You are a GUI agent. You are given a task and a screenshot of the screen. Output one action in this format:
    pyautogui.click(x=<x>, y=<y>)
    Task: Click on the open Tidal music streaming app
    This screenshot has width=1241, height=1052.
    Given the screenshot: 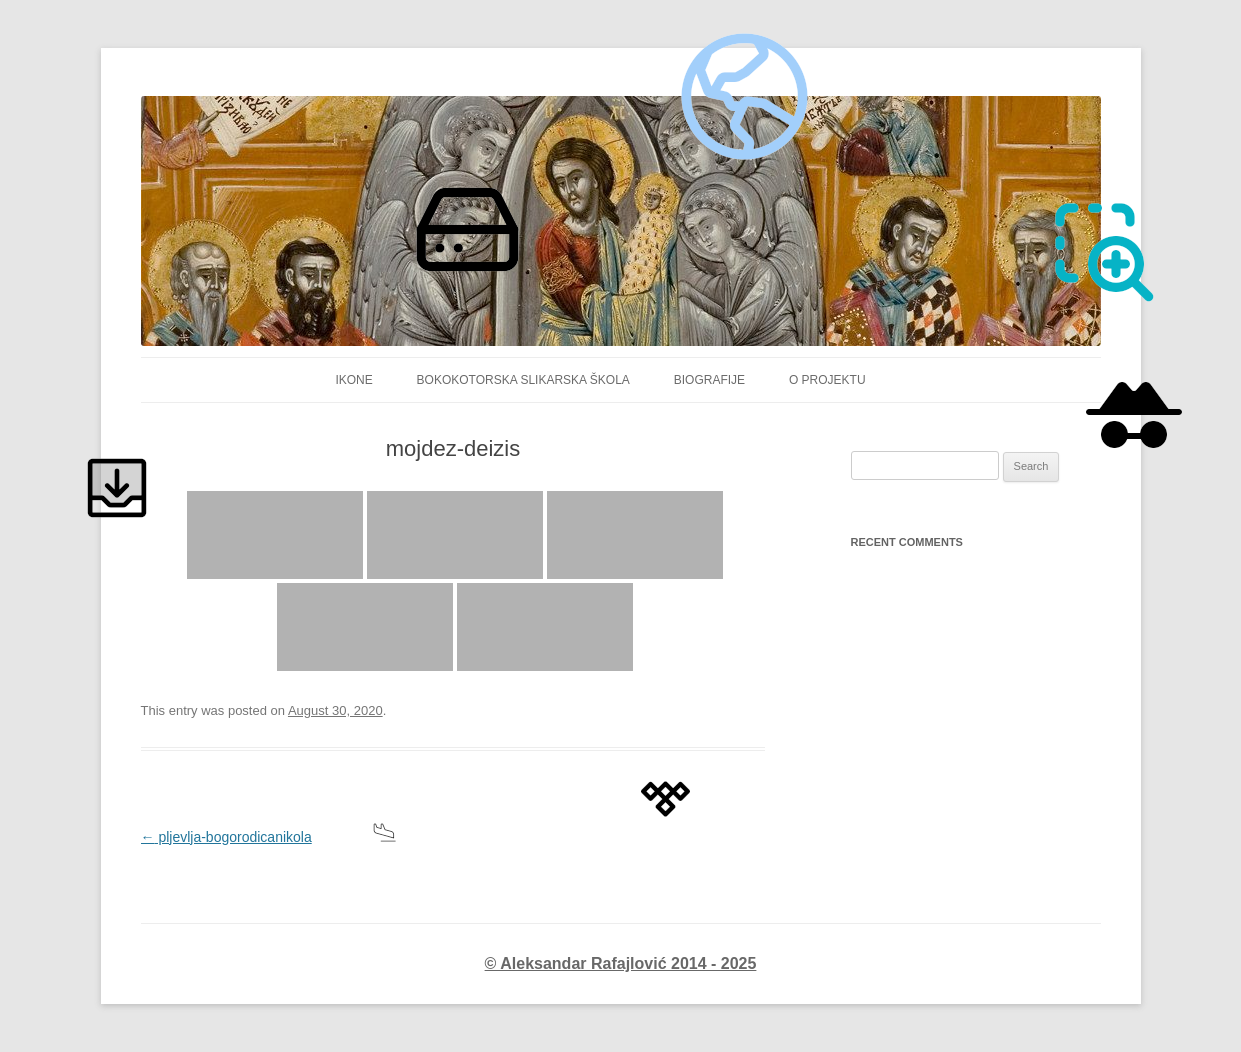 What is the action you would take?
    pyautogui.click(x=665, y=797)
    